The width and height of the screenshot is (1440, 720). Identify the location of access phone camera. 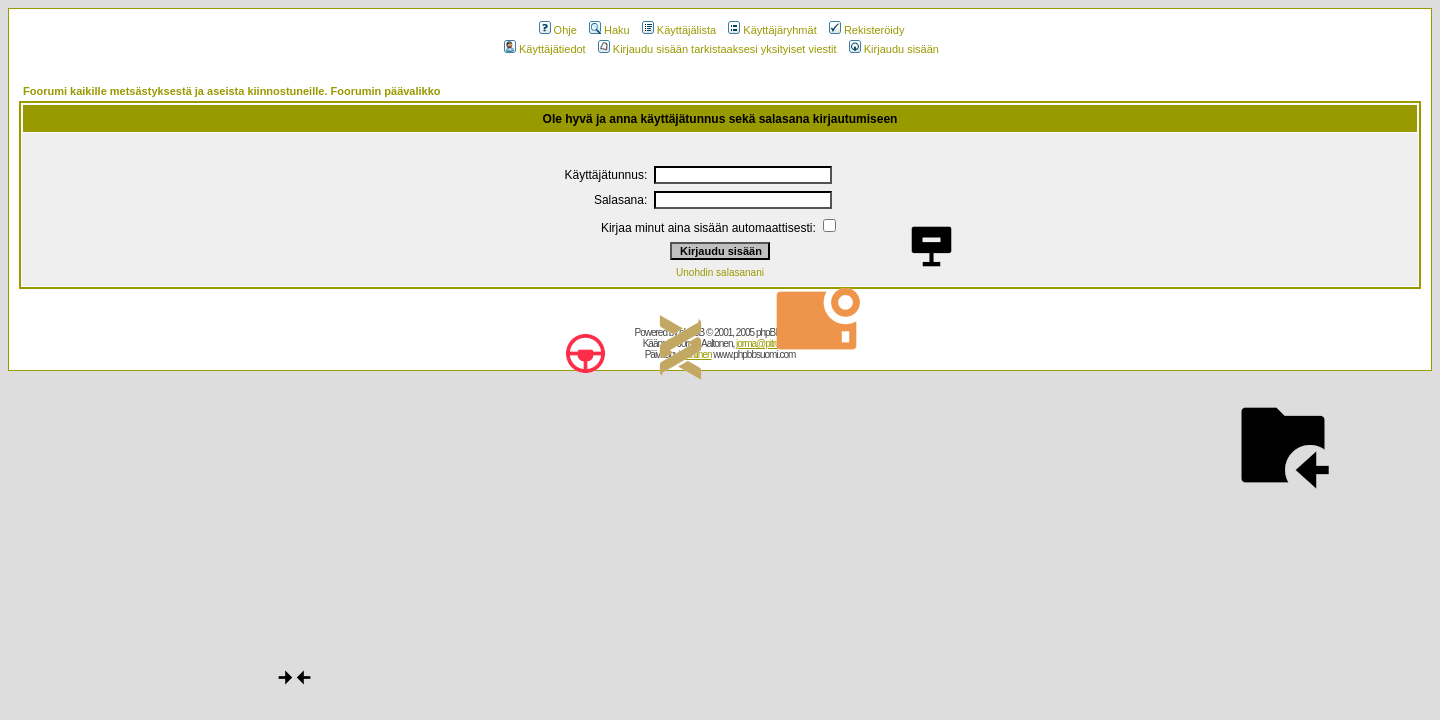
(816, 320).